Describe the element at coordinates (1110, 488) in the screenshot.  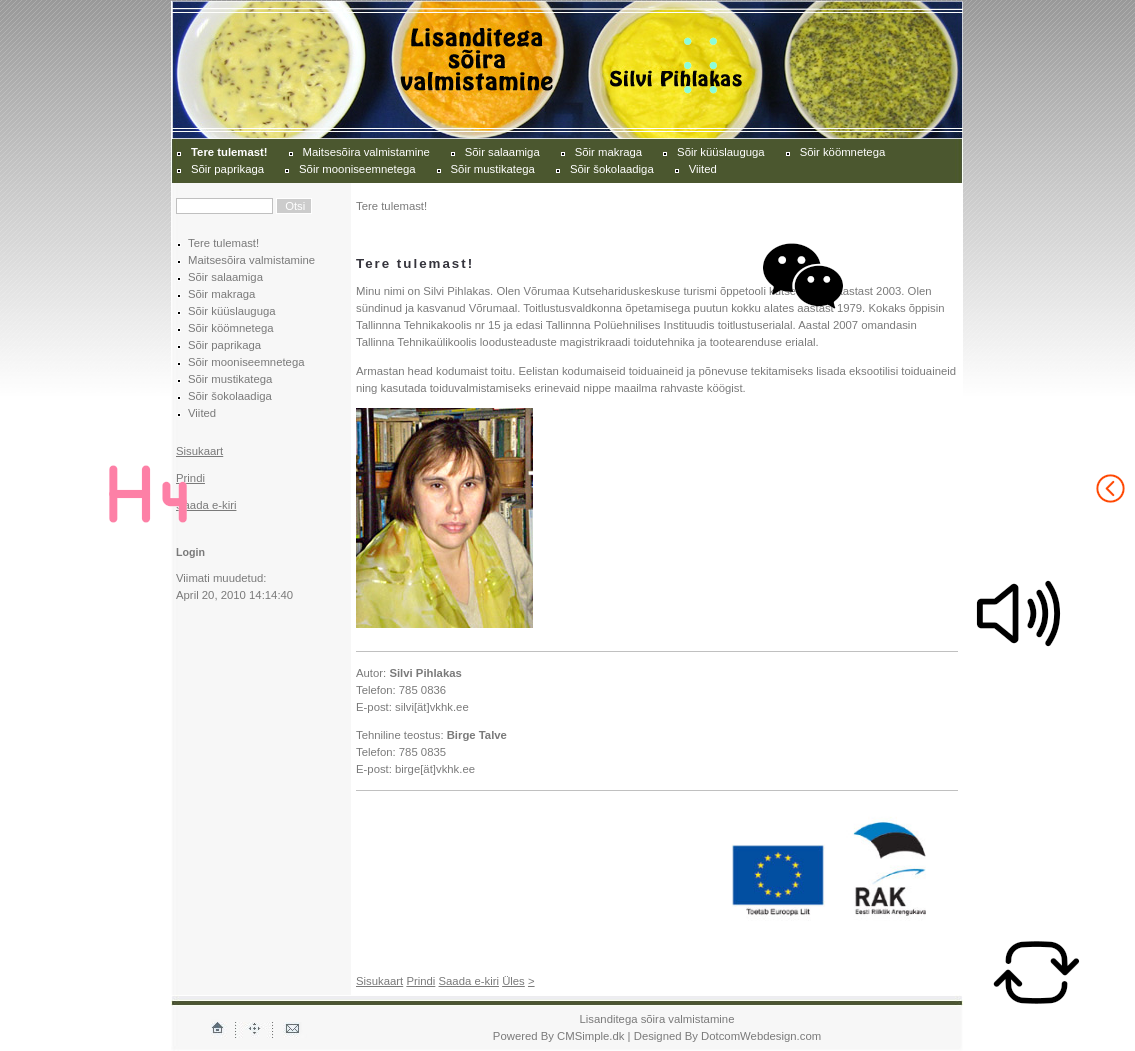
I see `go back to the previous screen` at that location.